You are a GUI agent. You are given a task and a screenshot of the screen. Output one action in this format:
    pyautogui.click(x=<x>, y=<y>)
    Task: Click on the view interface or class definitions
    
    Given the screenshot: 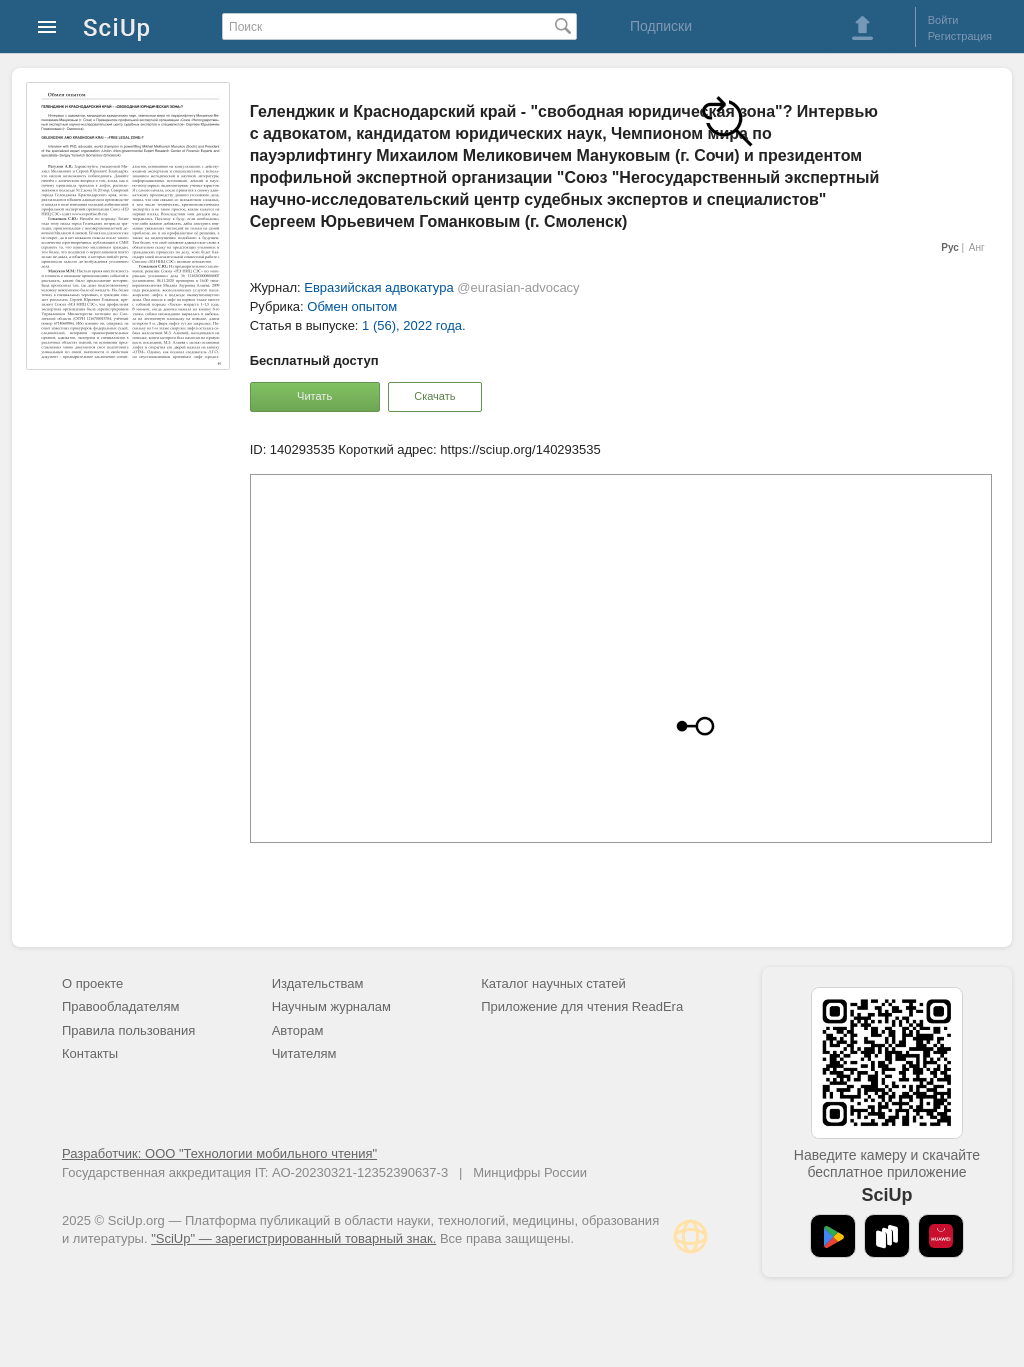 What is the action you would take?
    pyautogui.click(x=695, y=727)
    